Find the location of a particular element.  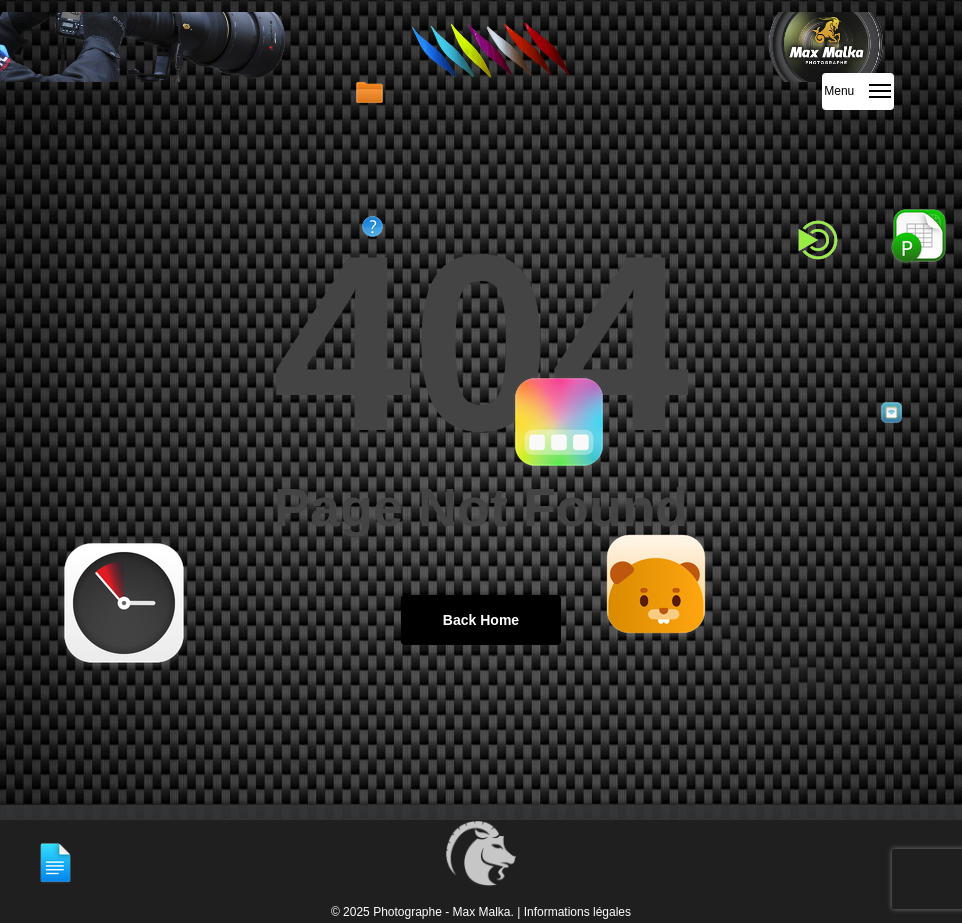

open the help center or documentation is located at coordinates (372, 226).